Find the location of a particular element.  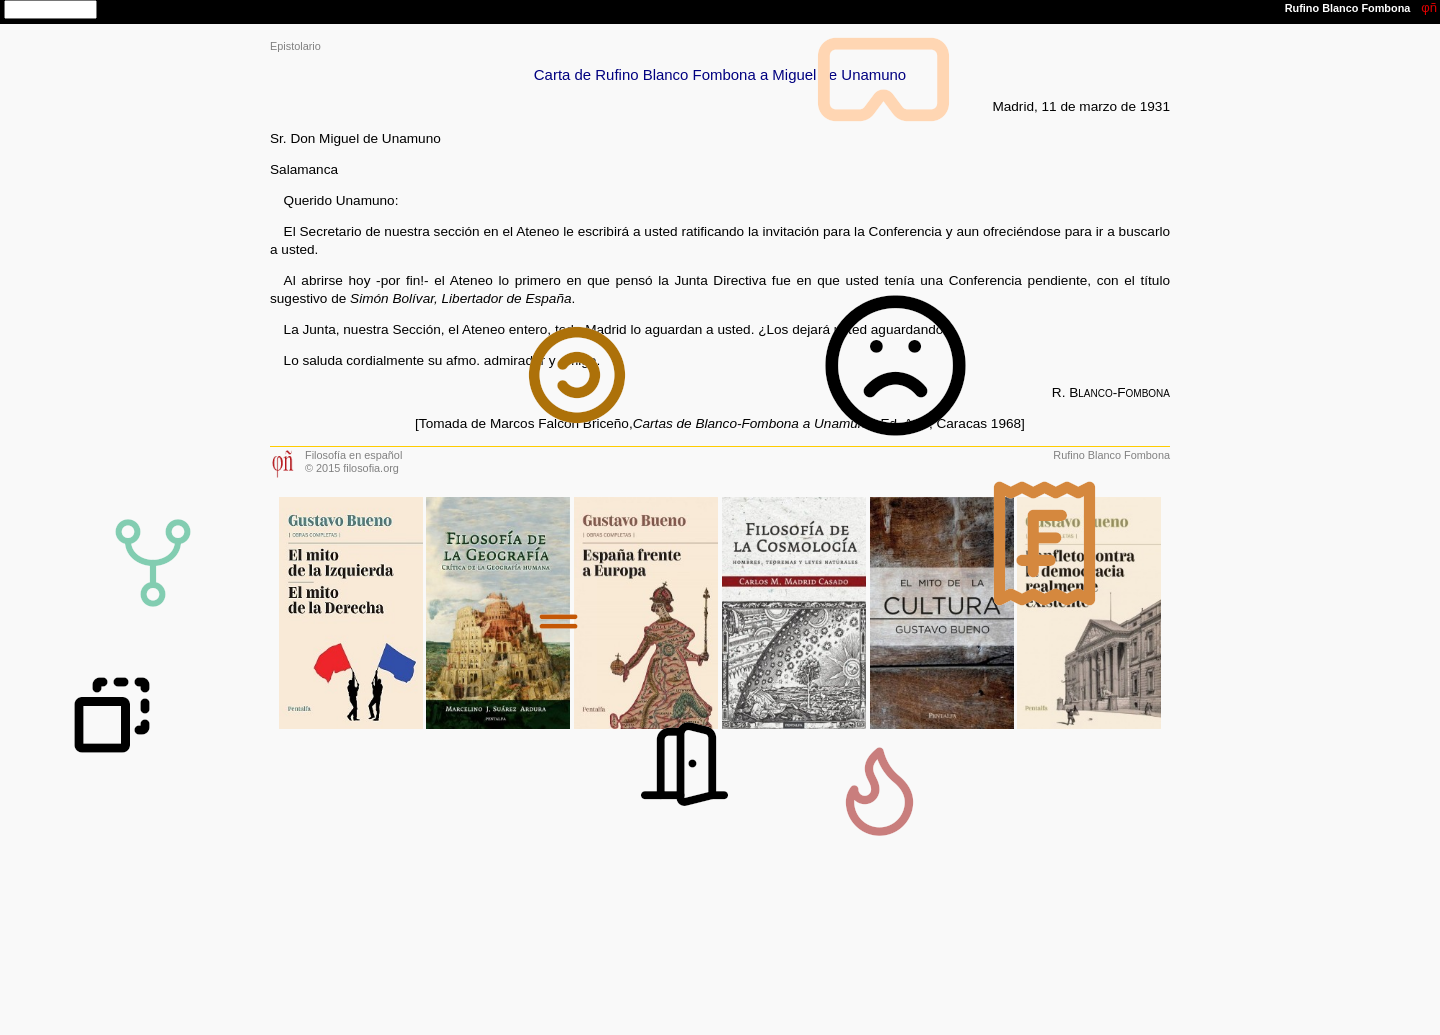

send selected element to back layer is located at coordinates (112, 715).